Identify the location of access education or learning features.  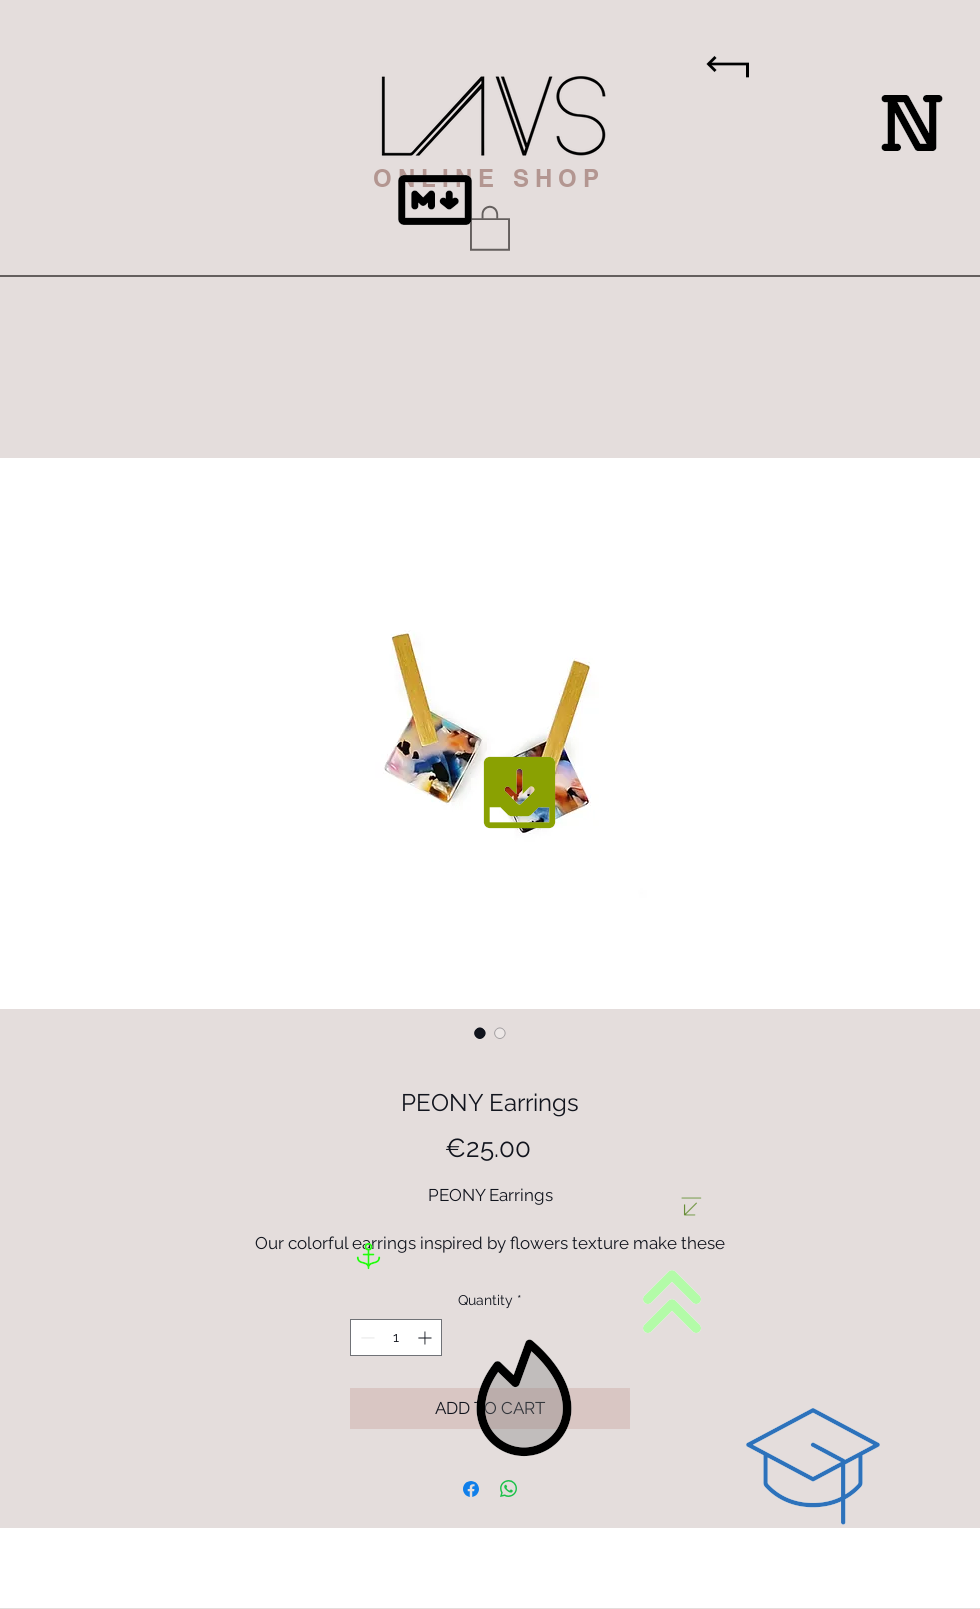
(813, 1462).